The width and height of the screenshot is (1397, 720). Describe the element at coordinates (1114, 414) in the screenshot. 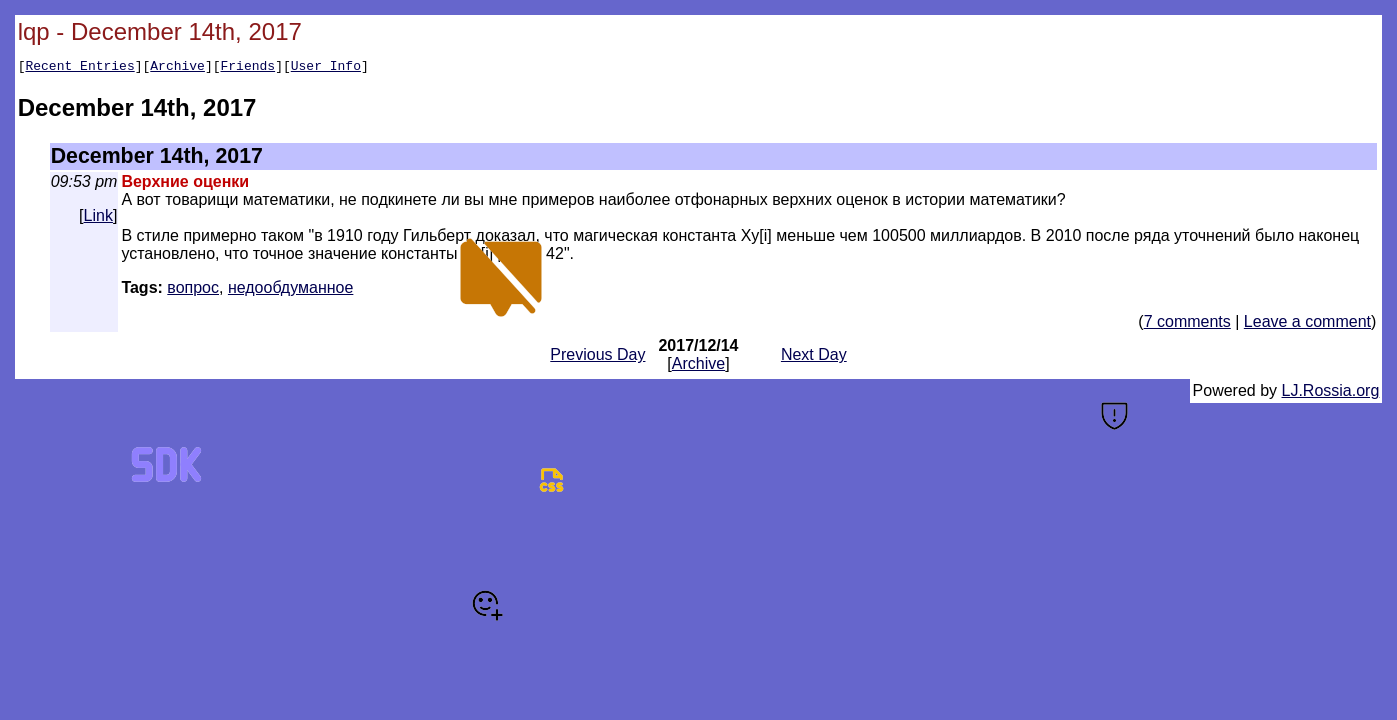

I see `security warning or potential threat detected` at that location.